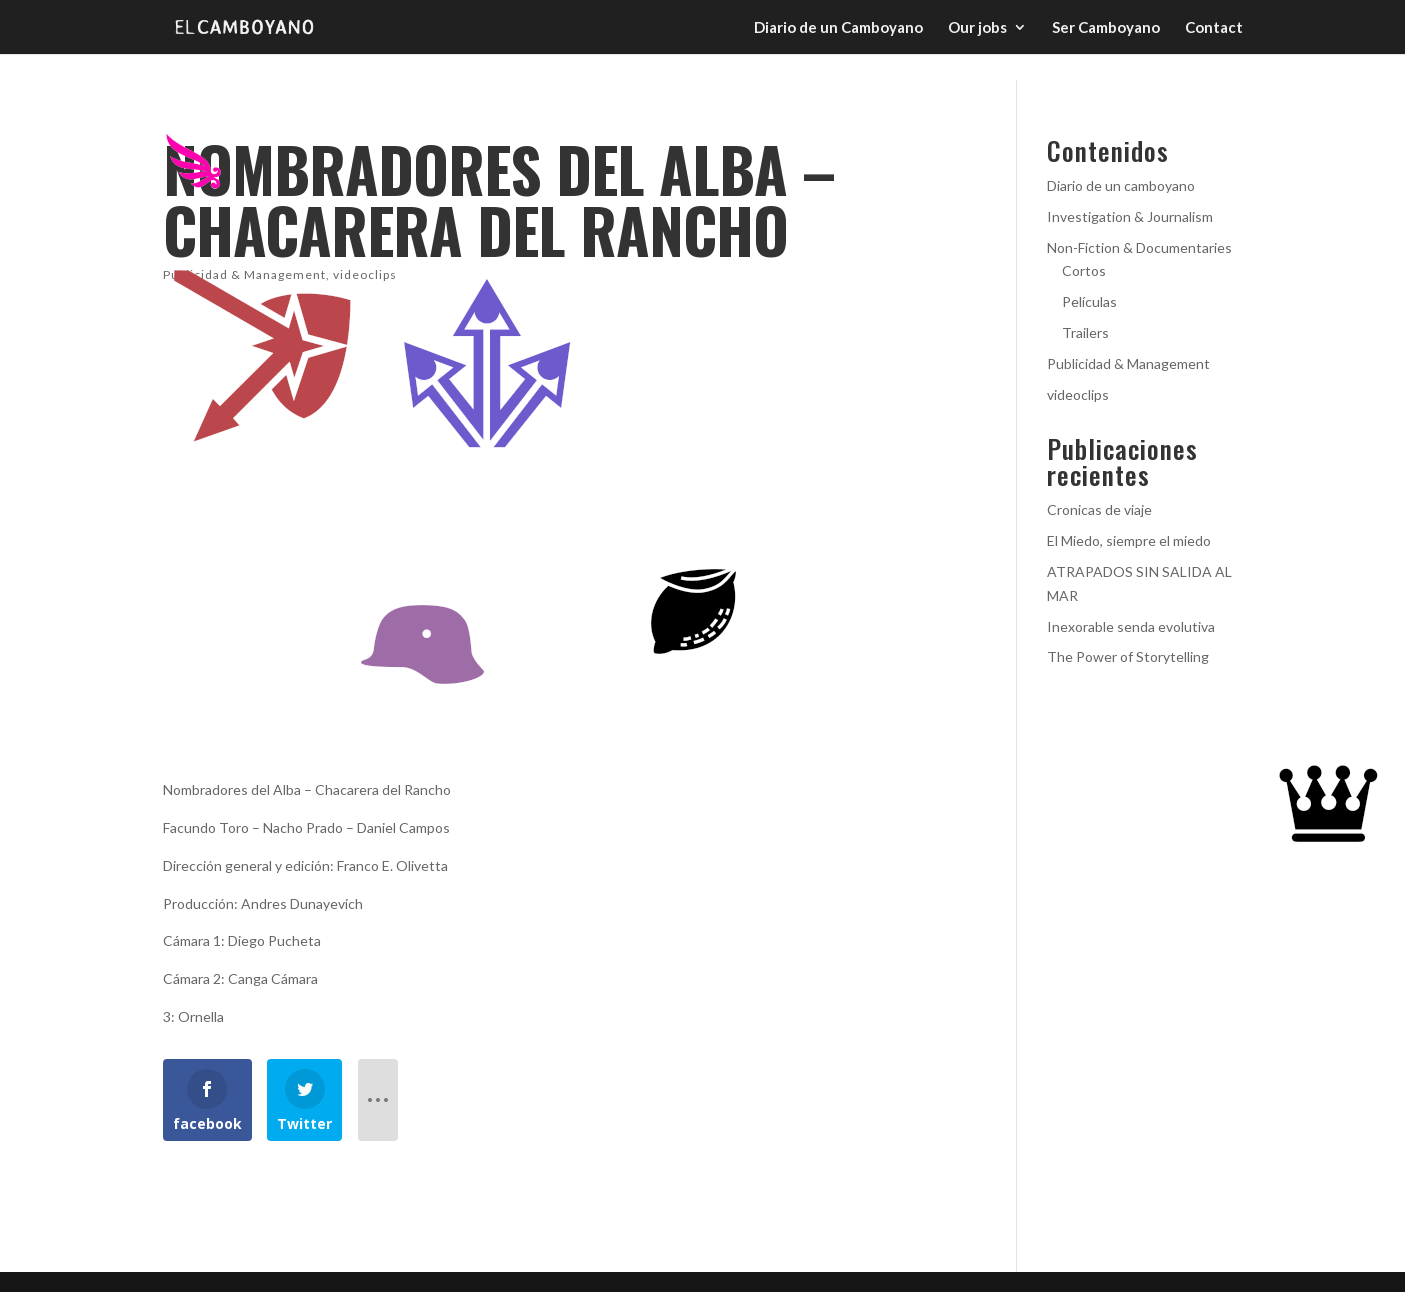 This screenshot has height=1292, width=1405. What do you see at coordinates (486, 364) in the screenshot?
I see `indicates branching paths or multiple outcomes` at bounding box center [486, 364].